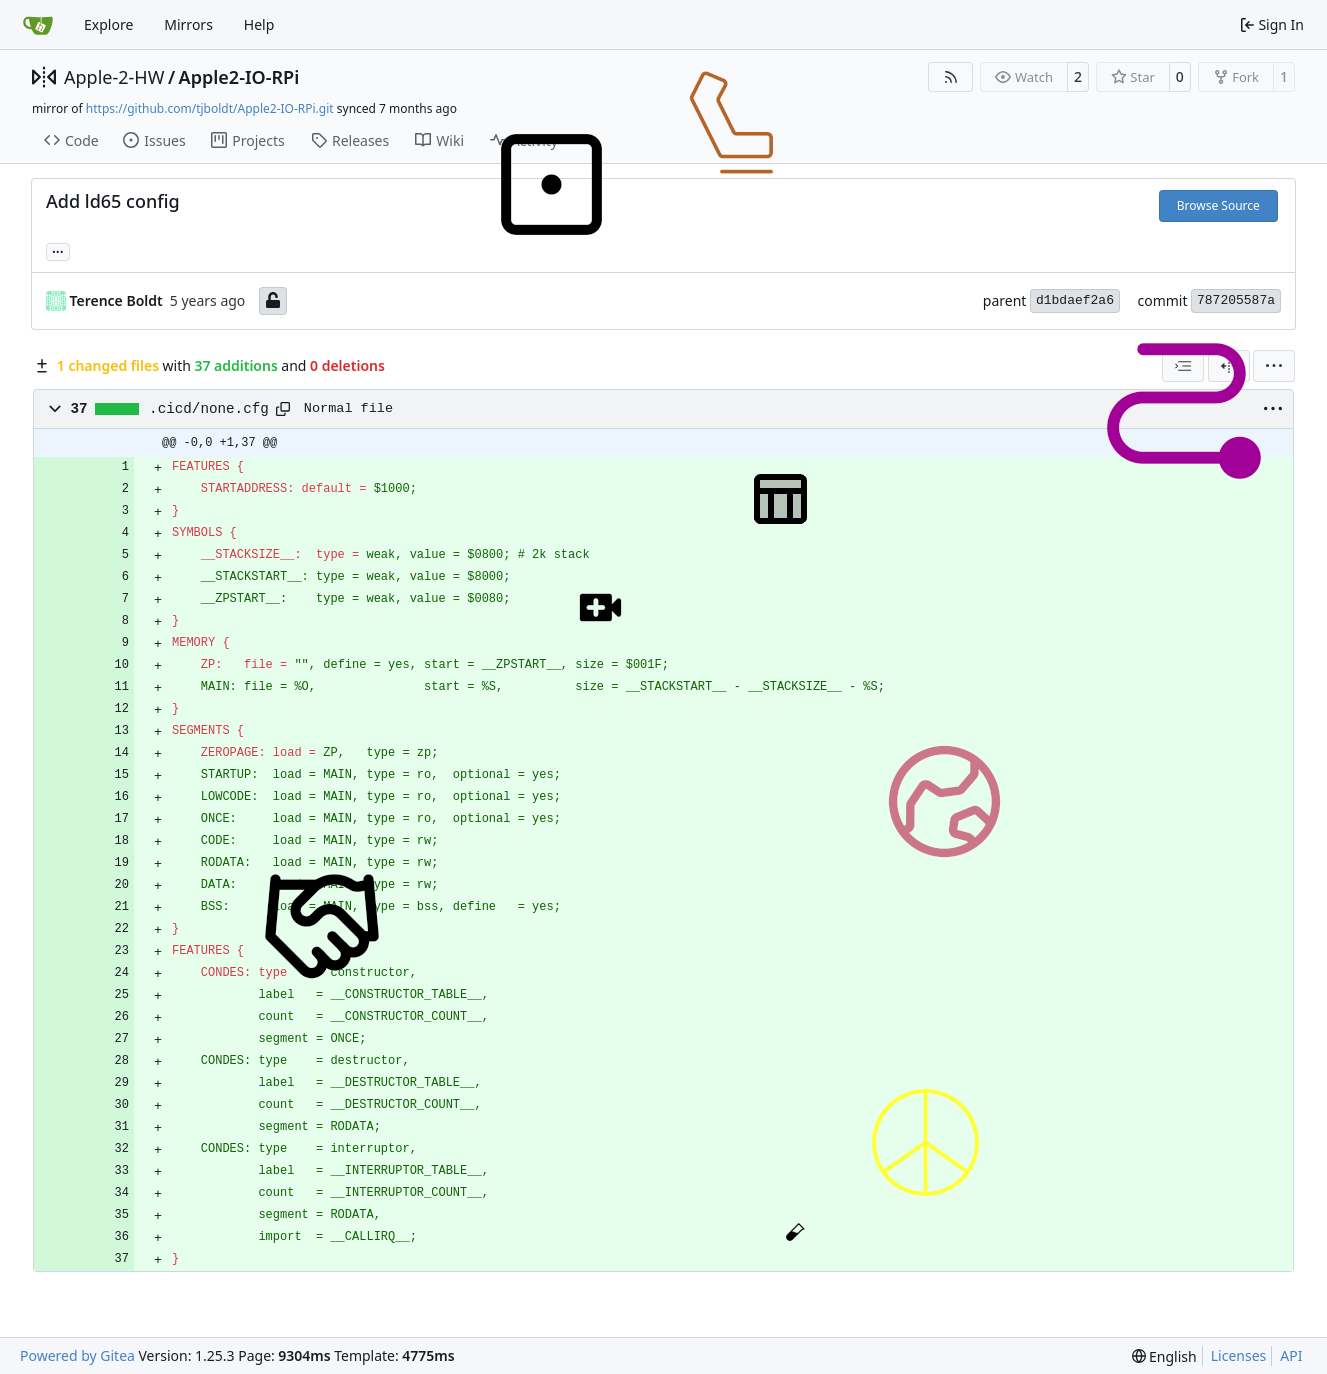 Image resolution: width=1327 pixels, height=1374 pixels. I want to click on indicates a selected or active item, so click(551, 184).